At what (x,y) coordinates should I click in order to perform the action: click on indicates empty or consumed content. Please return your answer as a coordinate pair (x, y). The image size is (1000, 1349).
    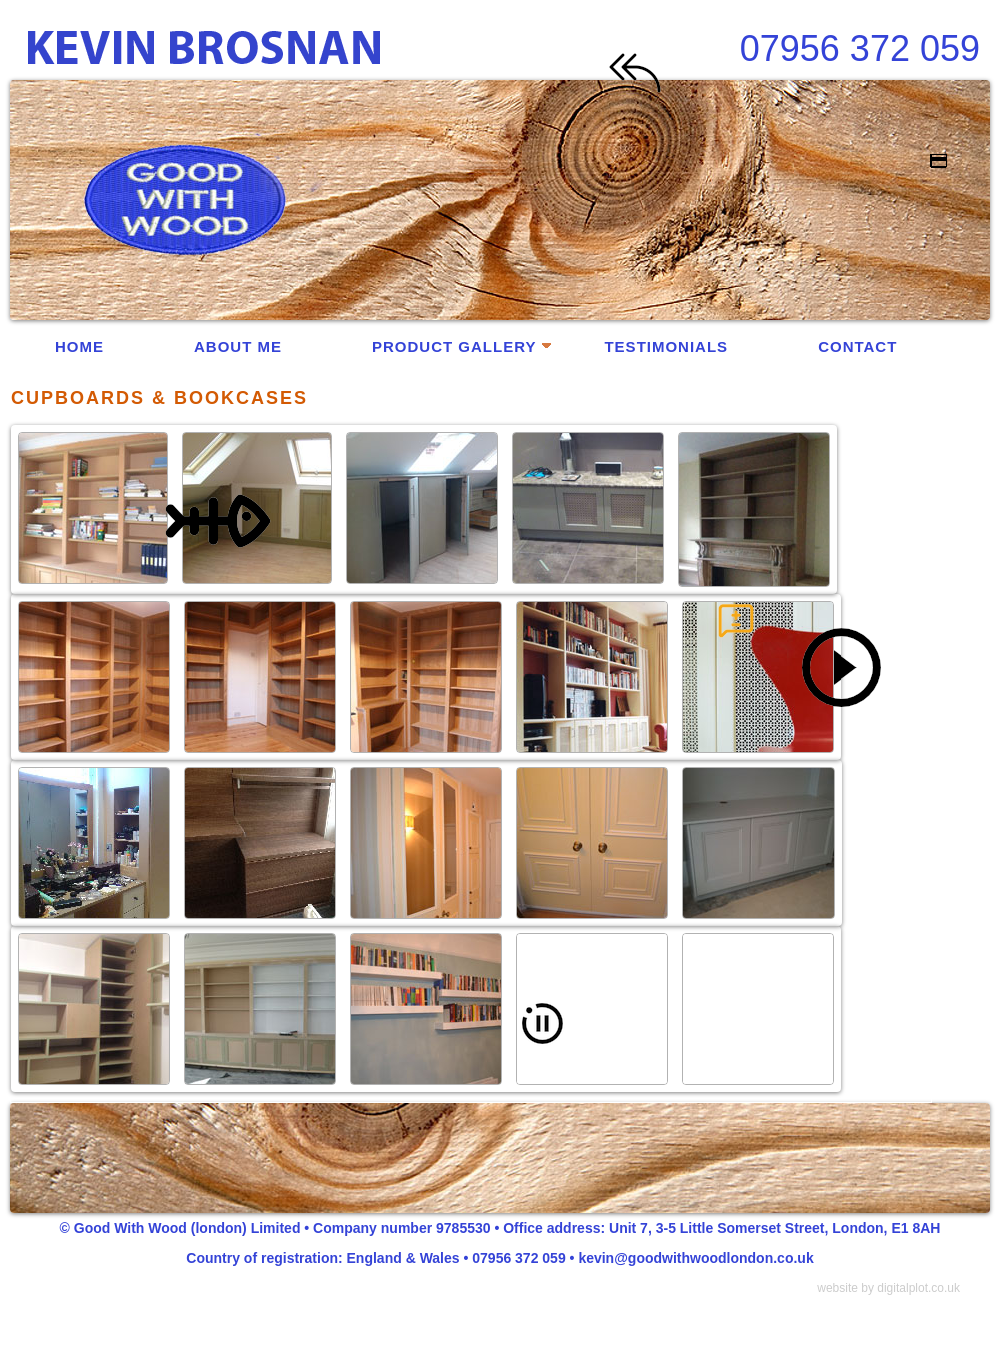
    Looking at the image, I should click on (218, 521).